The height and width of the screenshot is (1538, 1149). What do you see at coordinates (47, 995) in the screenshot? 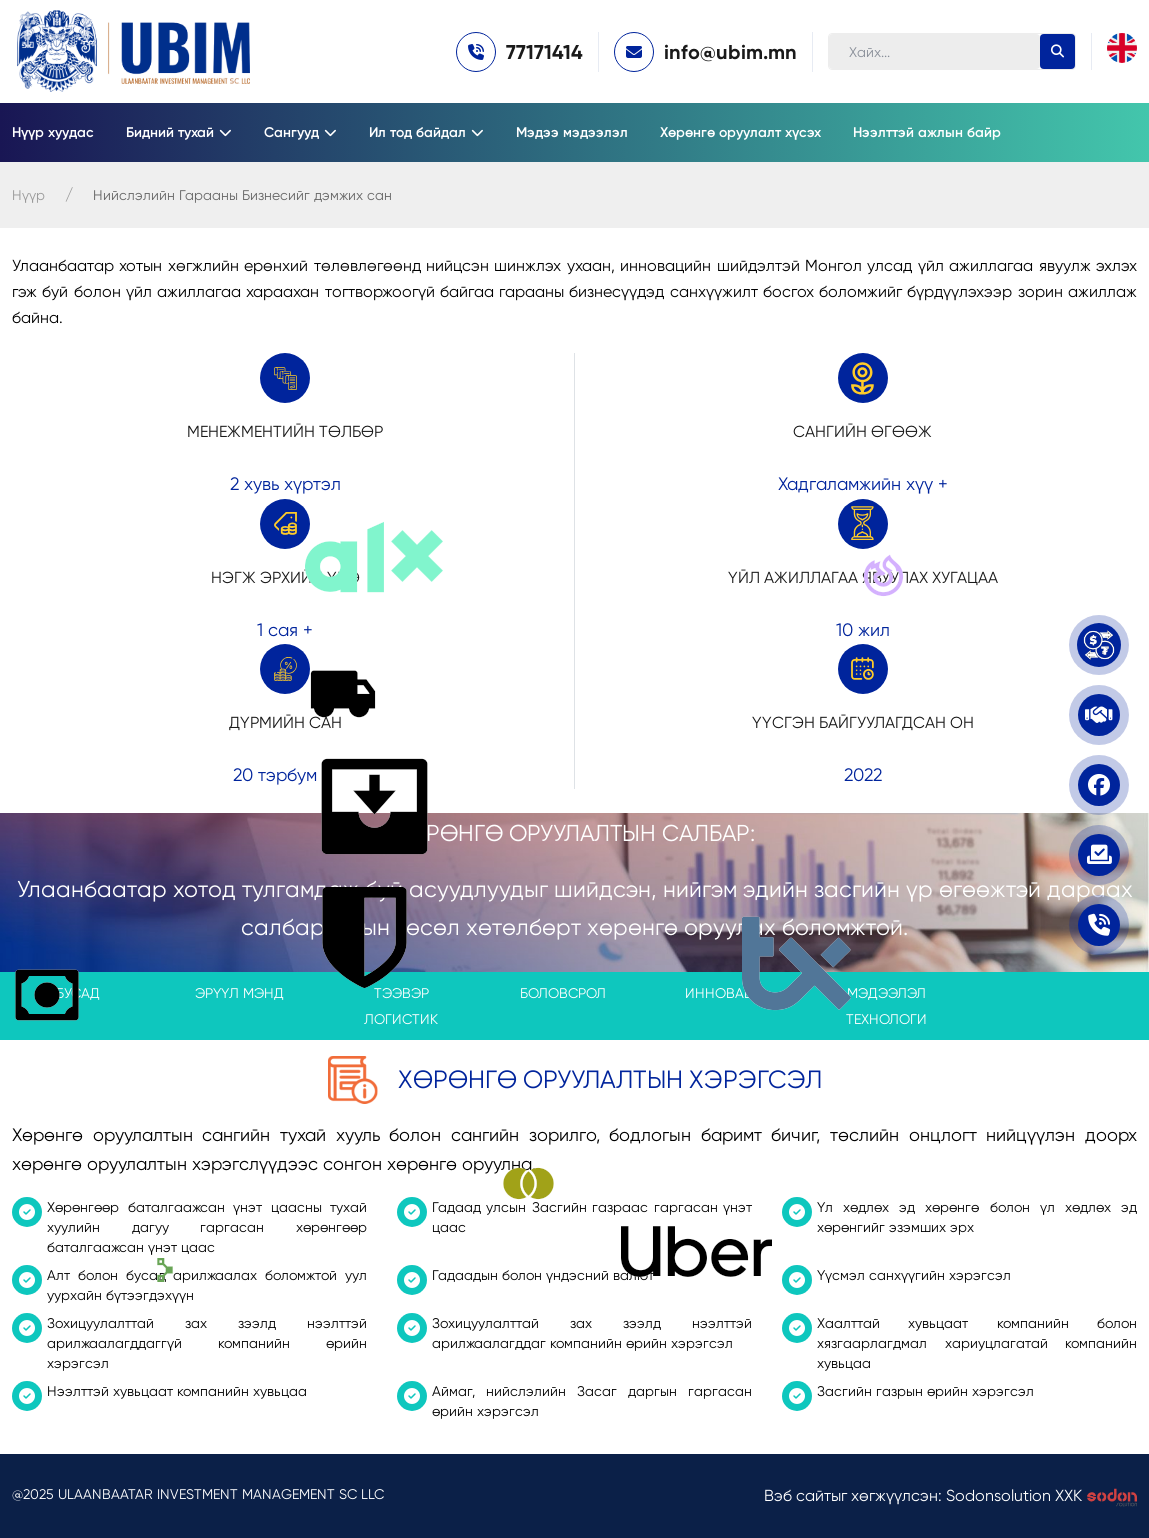
I see `view cash or currency balance` at bounding box center [47, 995].